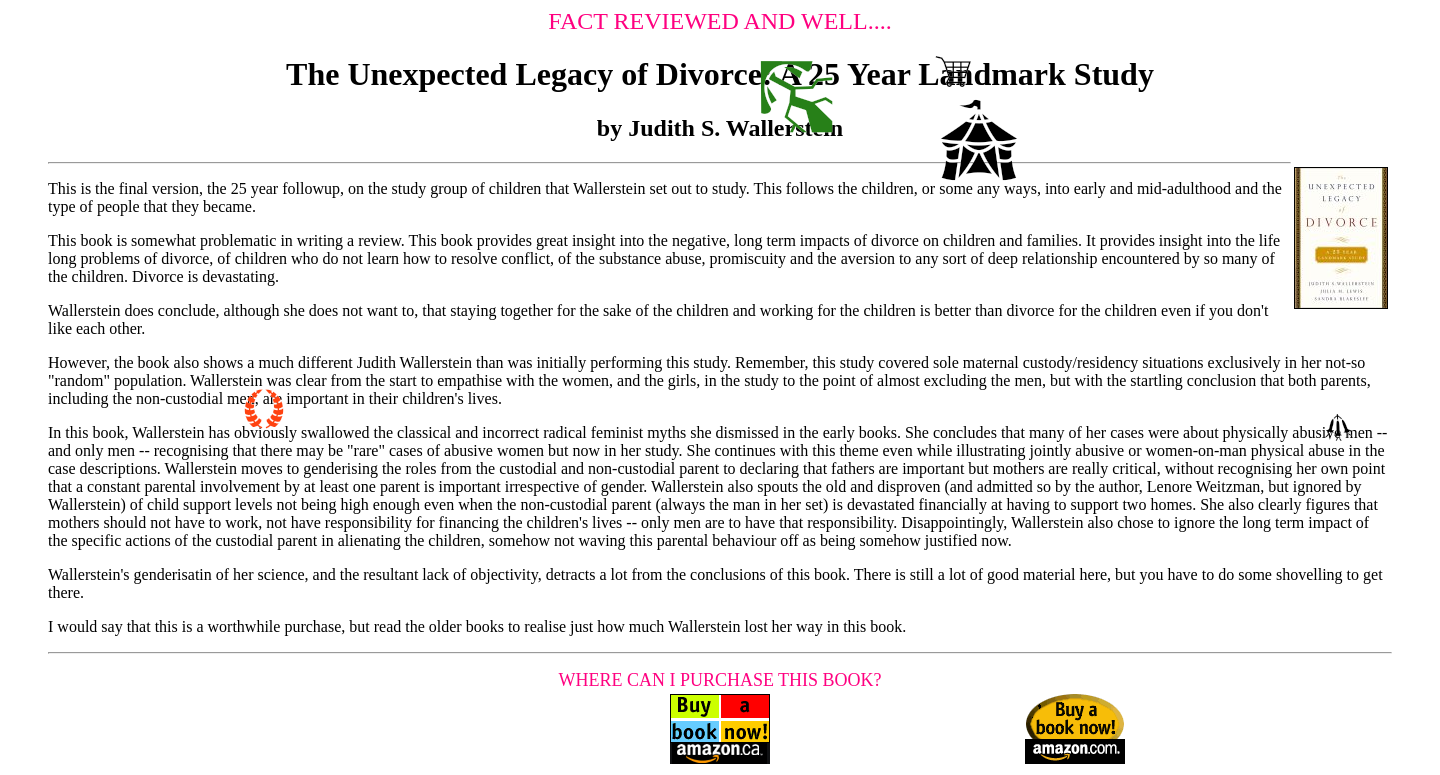 Image resolution: width=1440 pixels, height=775 pixels. I want to click on access medieval or festival-themed game content, so click(979, 140).